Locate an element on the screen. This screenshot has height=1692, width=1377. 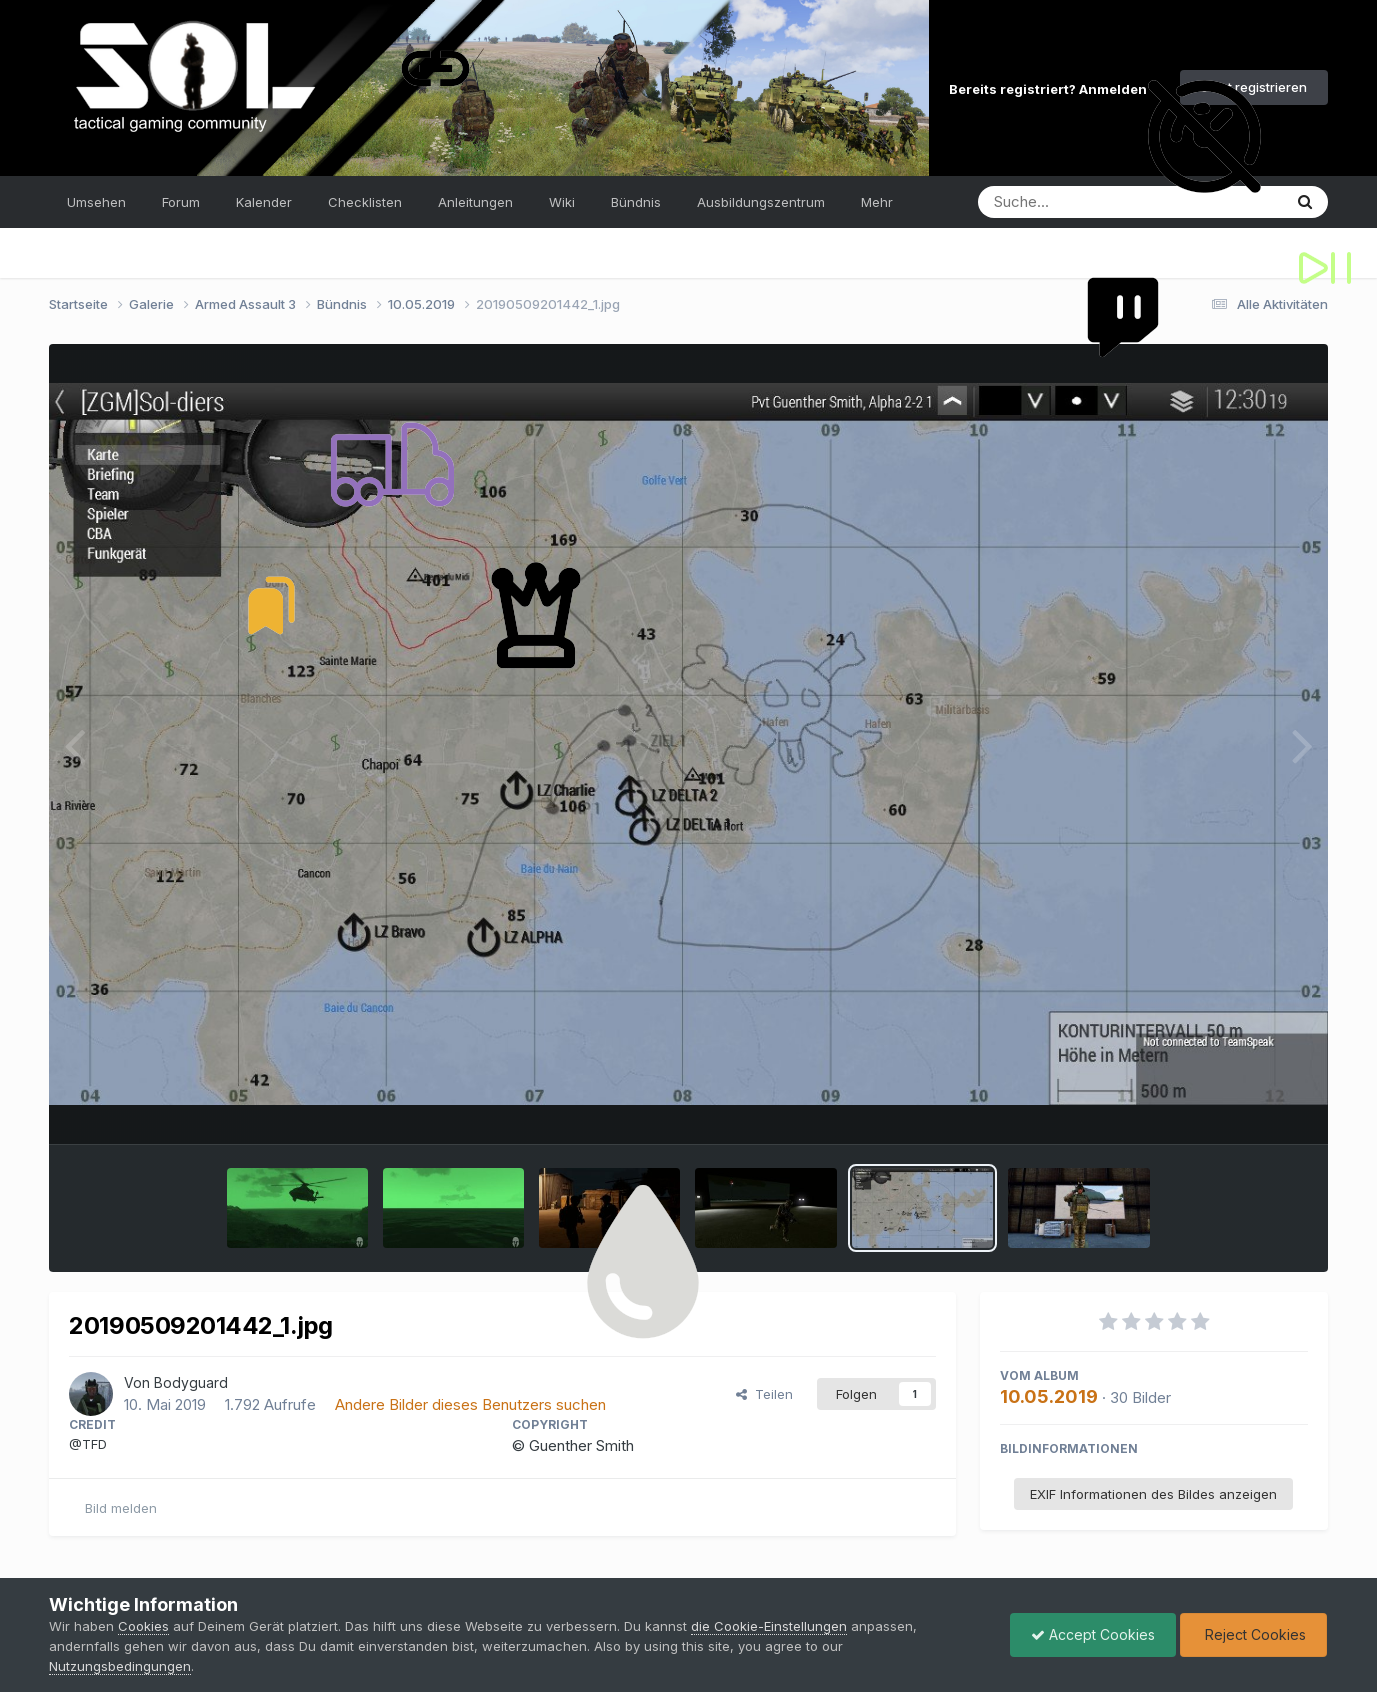
track shipment or delivery status is located at coordinates (392, 464).